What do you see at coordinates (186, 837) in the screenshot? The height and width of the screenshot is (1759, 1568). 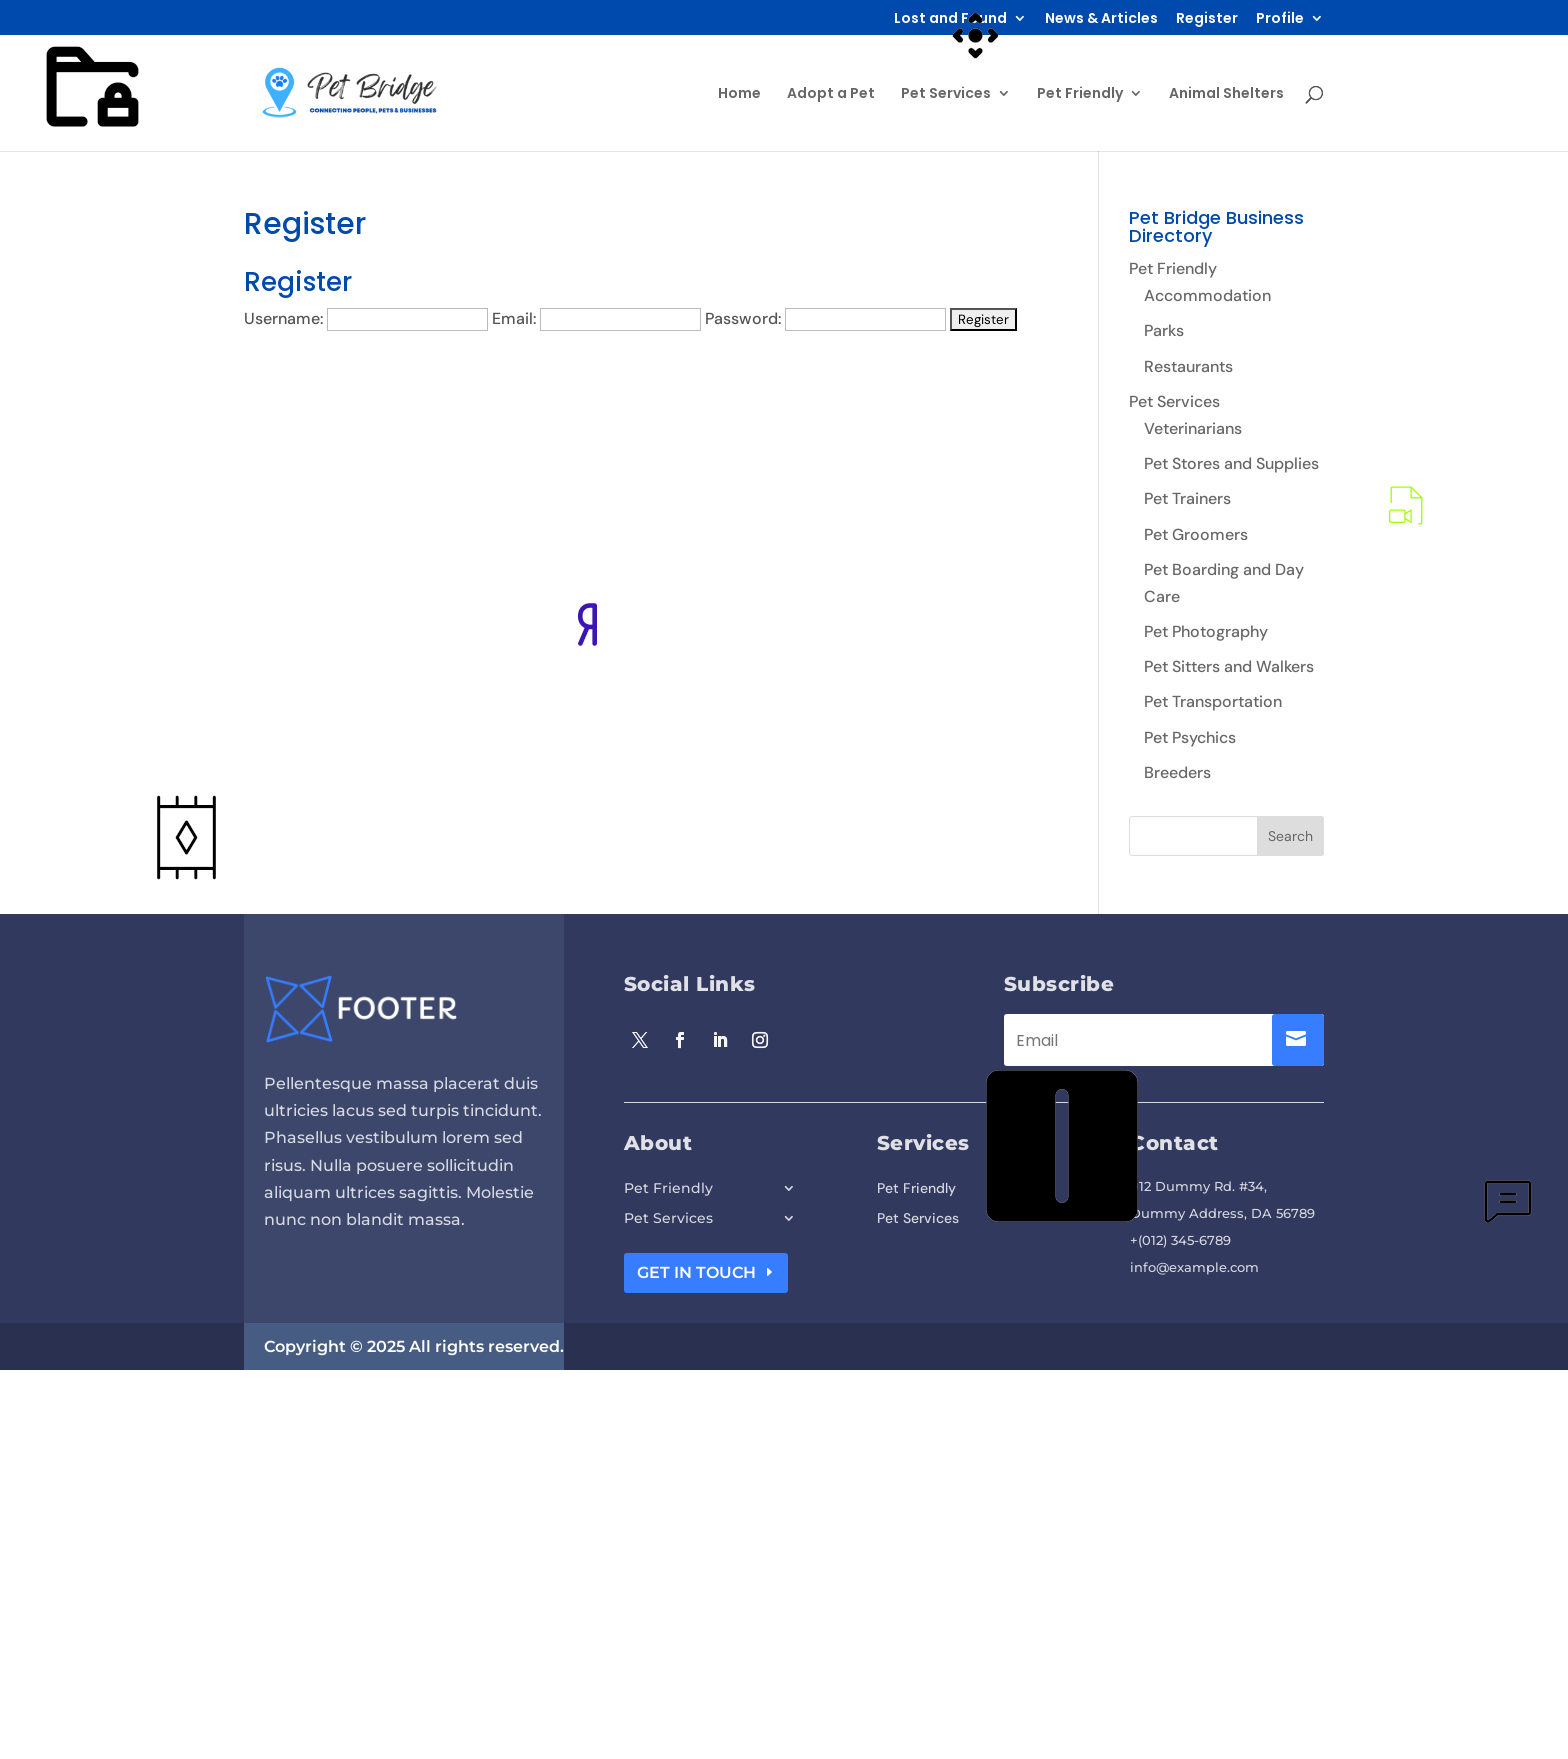 I see `browse or select rugs in a home decor app` at bounding box center [186, 837].